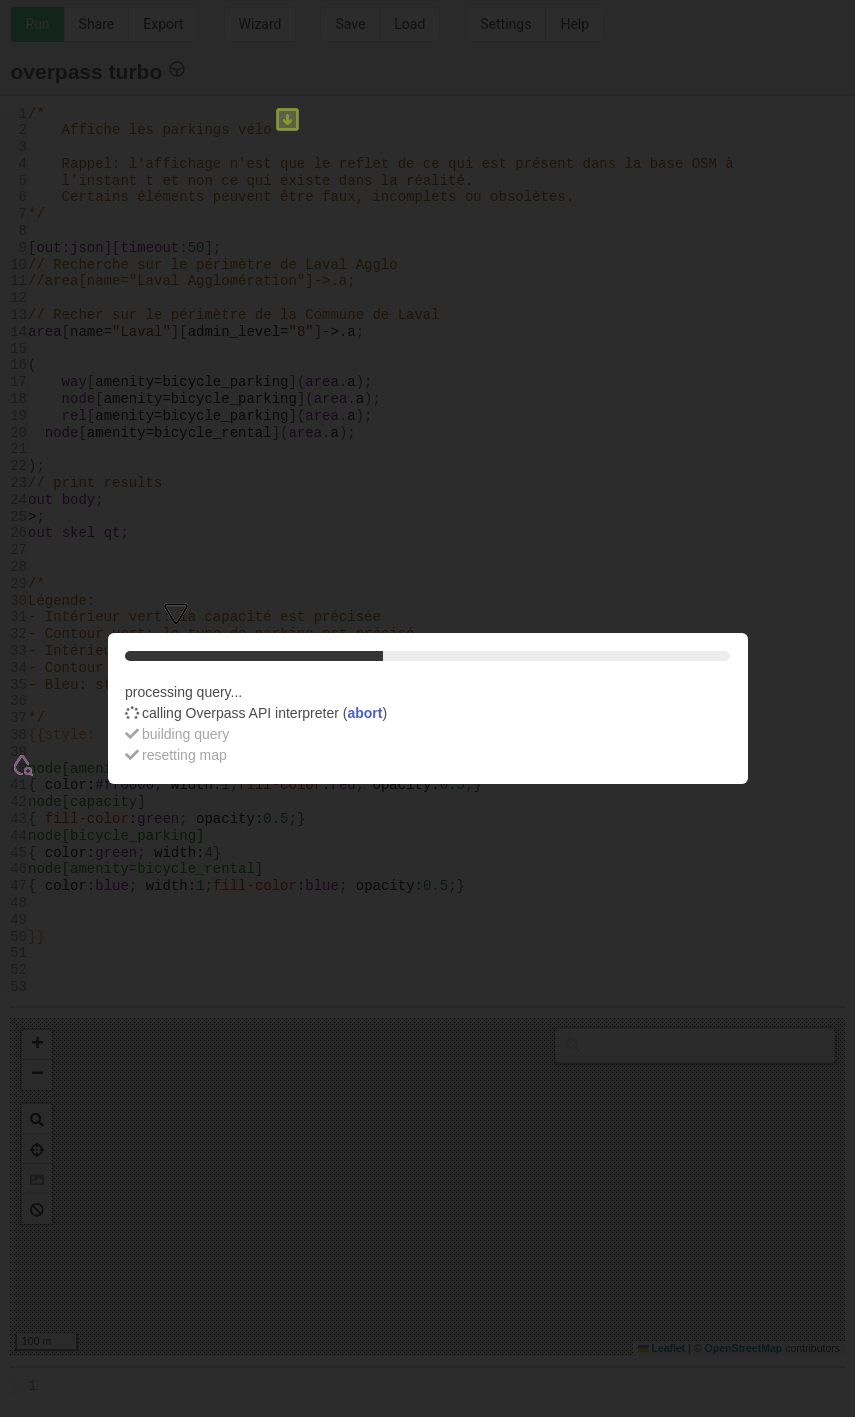 This screenshot has width=855, height=1417. I want to click on expand dropdown menu, so click(176, 613).